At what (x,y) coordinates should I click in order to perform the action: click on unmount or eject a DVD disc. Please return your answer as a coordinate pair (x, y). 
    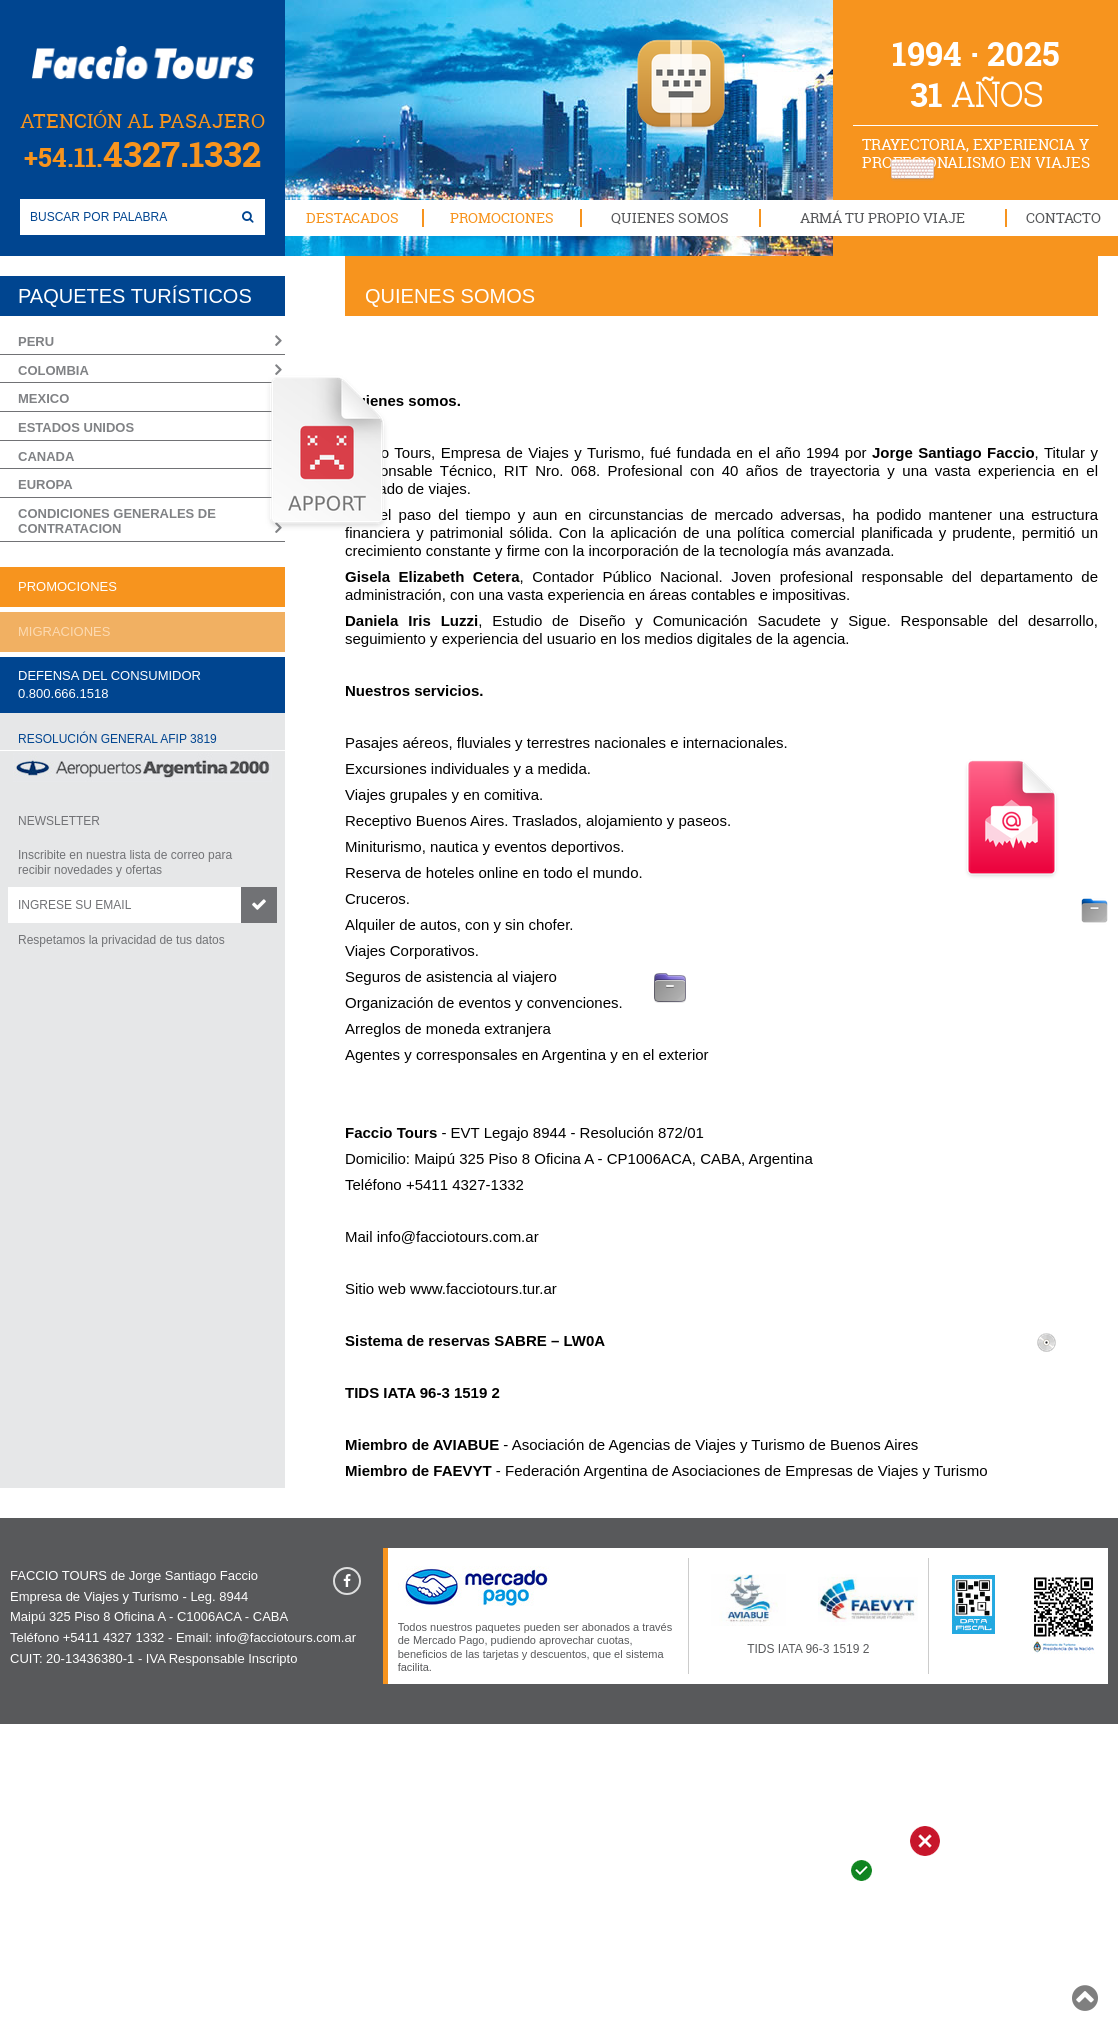
    Looking at the image, I should click on (1046, 1342).